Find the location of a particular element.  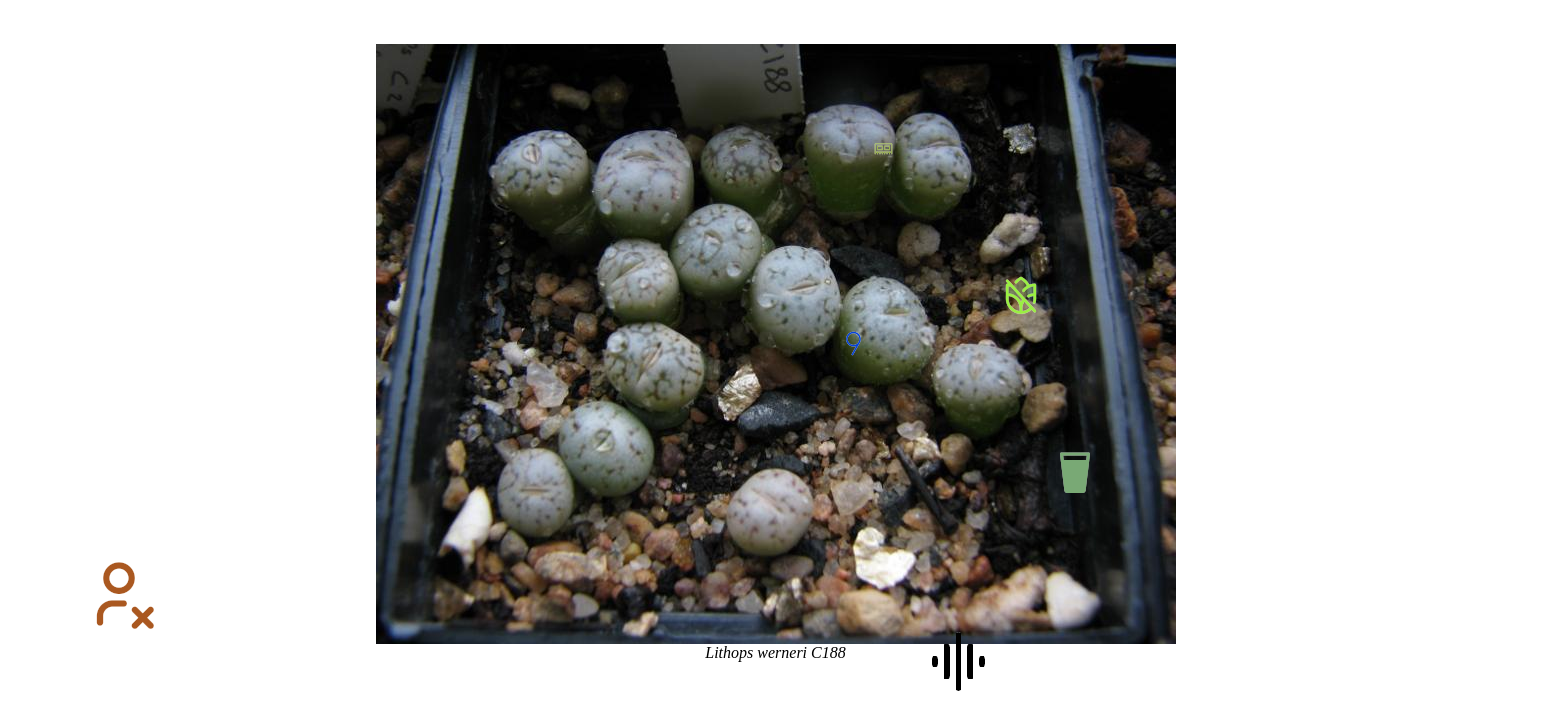

access audio equalizer settings is located at coordinates (958, 661).